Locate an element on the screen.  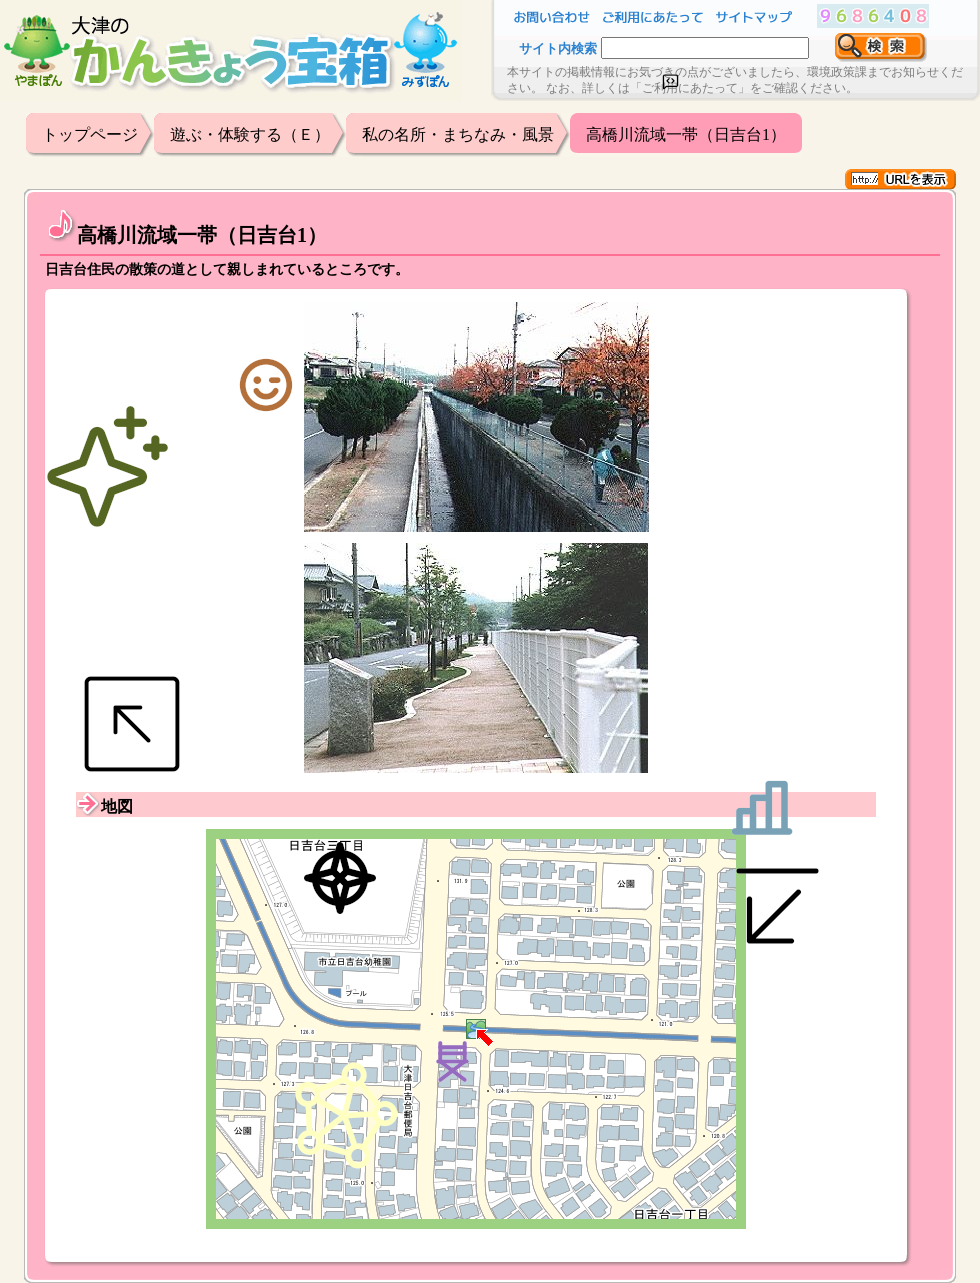
view compass or navigation orientation is located at coordinates (340, 878).